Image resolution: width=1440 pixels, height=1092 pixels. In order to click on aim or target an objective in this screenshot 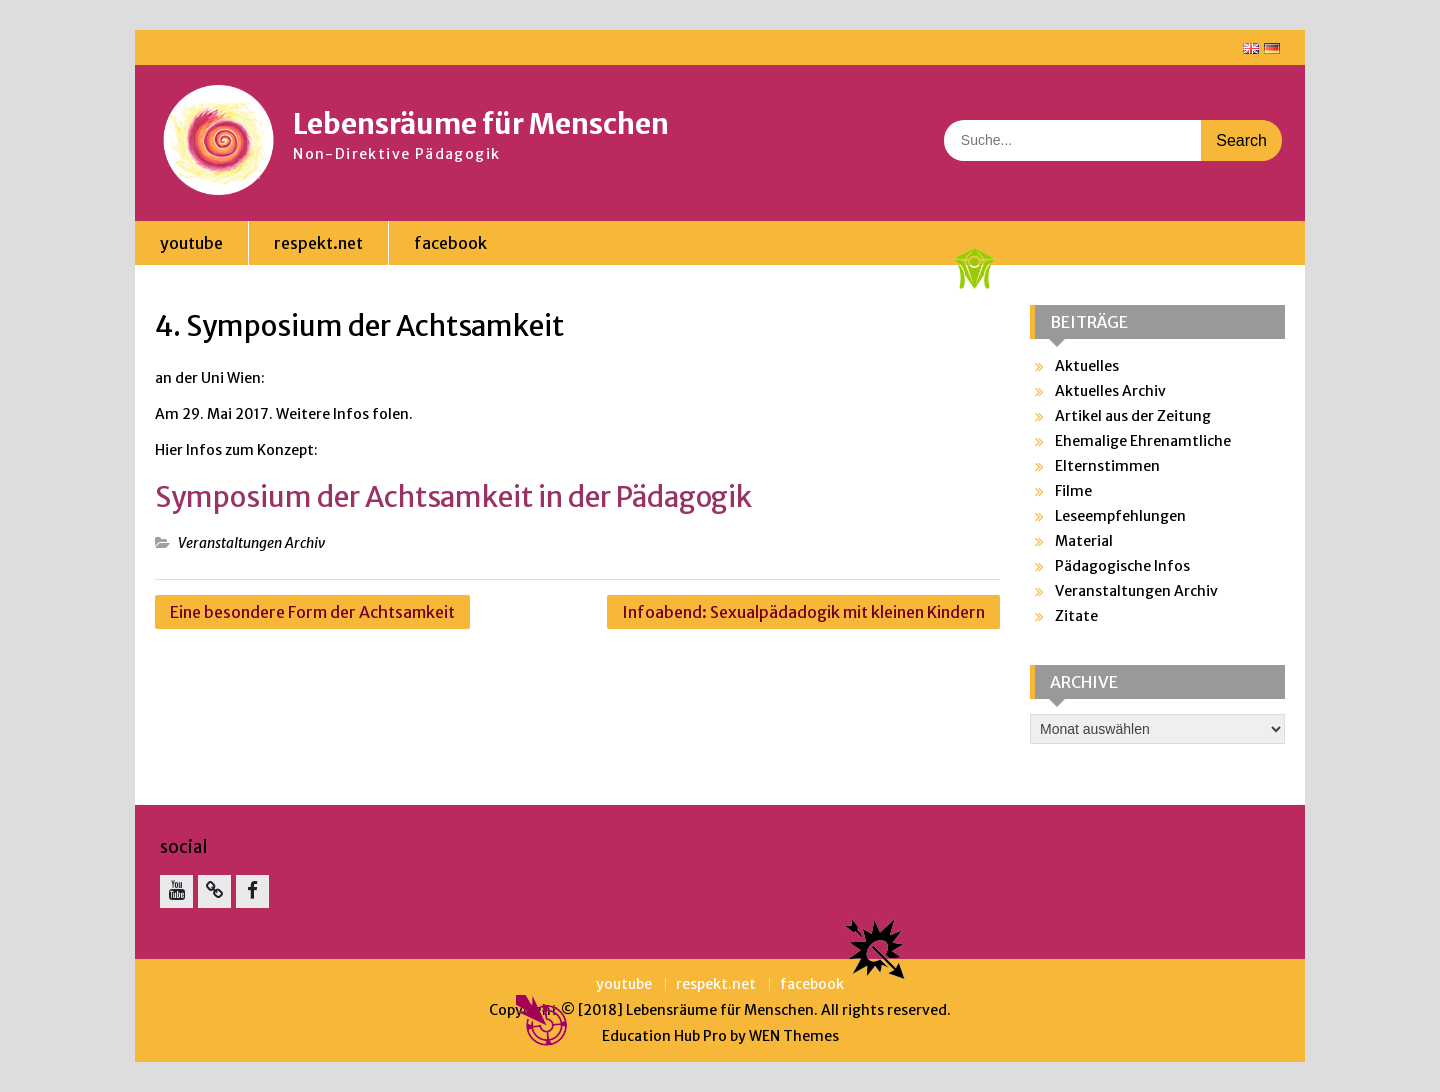, I will do `click(541, 1020)`.